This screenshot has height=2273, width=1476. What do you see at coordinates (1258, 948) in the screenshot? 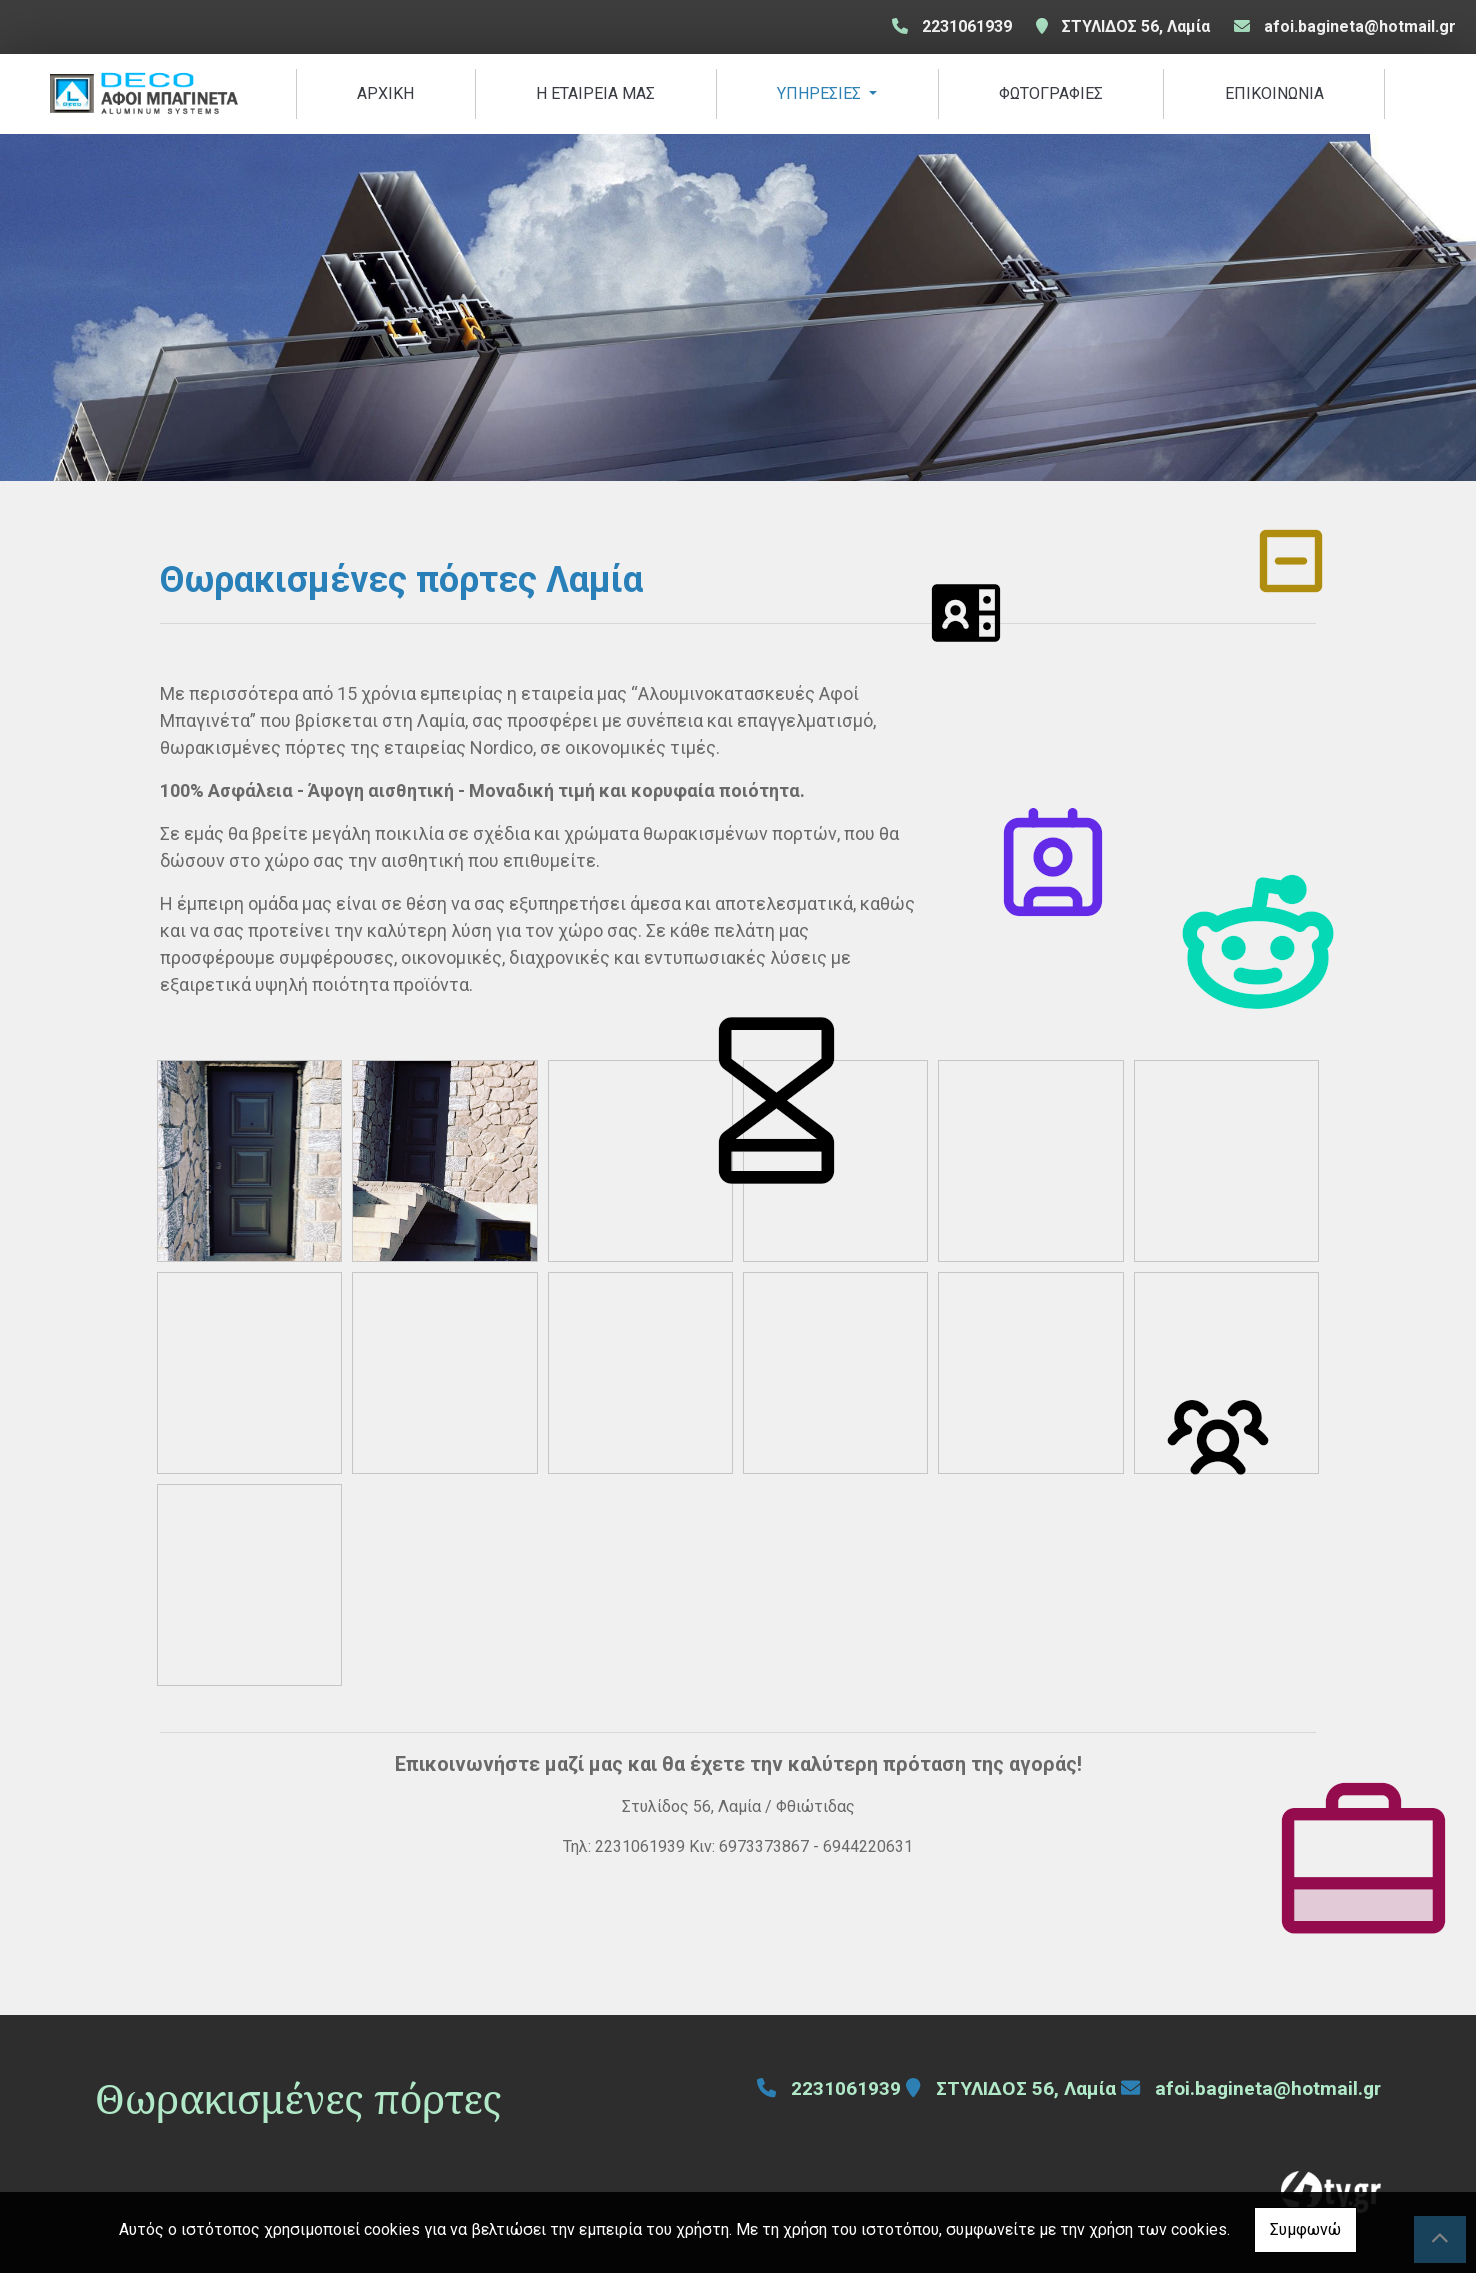
I see `open the Reddit app` at bounding box center [1258, 948].